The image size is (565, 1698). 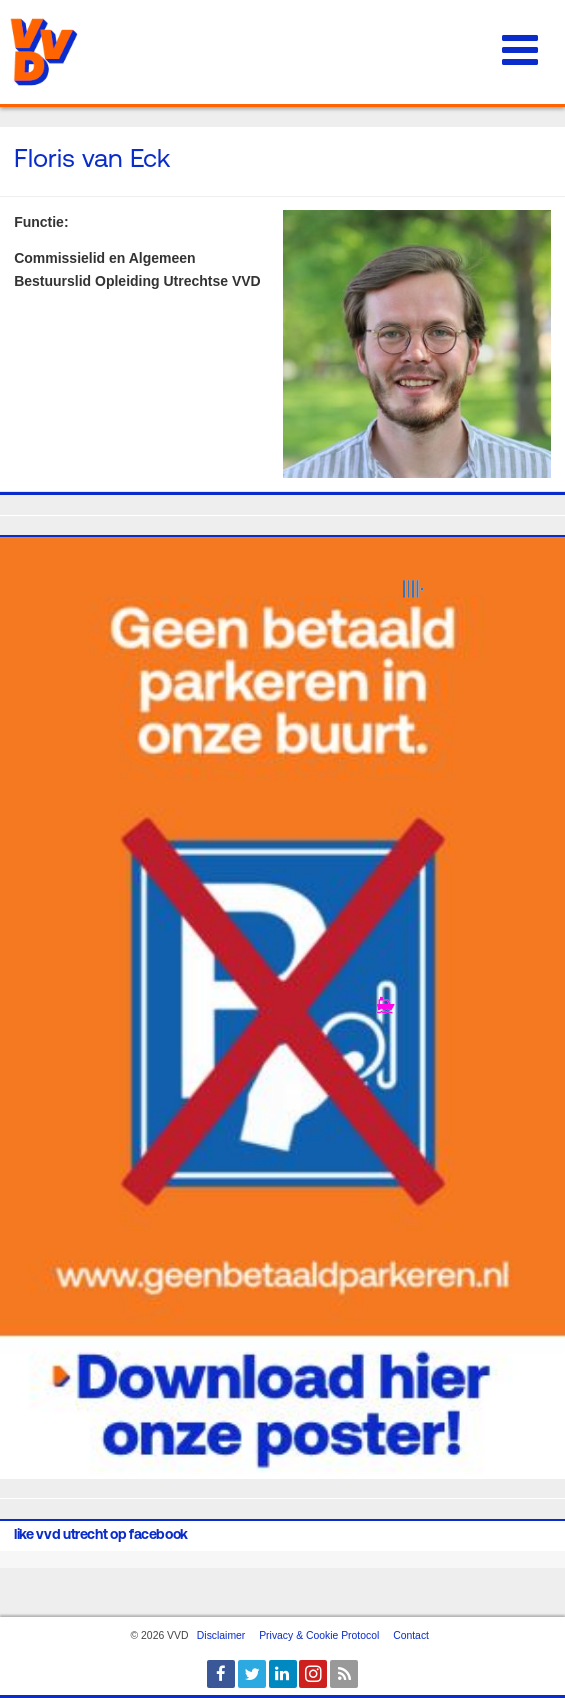 I want to click on view nearby ports or maritime locations, so click(x=385, y=1005).